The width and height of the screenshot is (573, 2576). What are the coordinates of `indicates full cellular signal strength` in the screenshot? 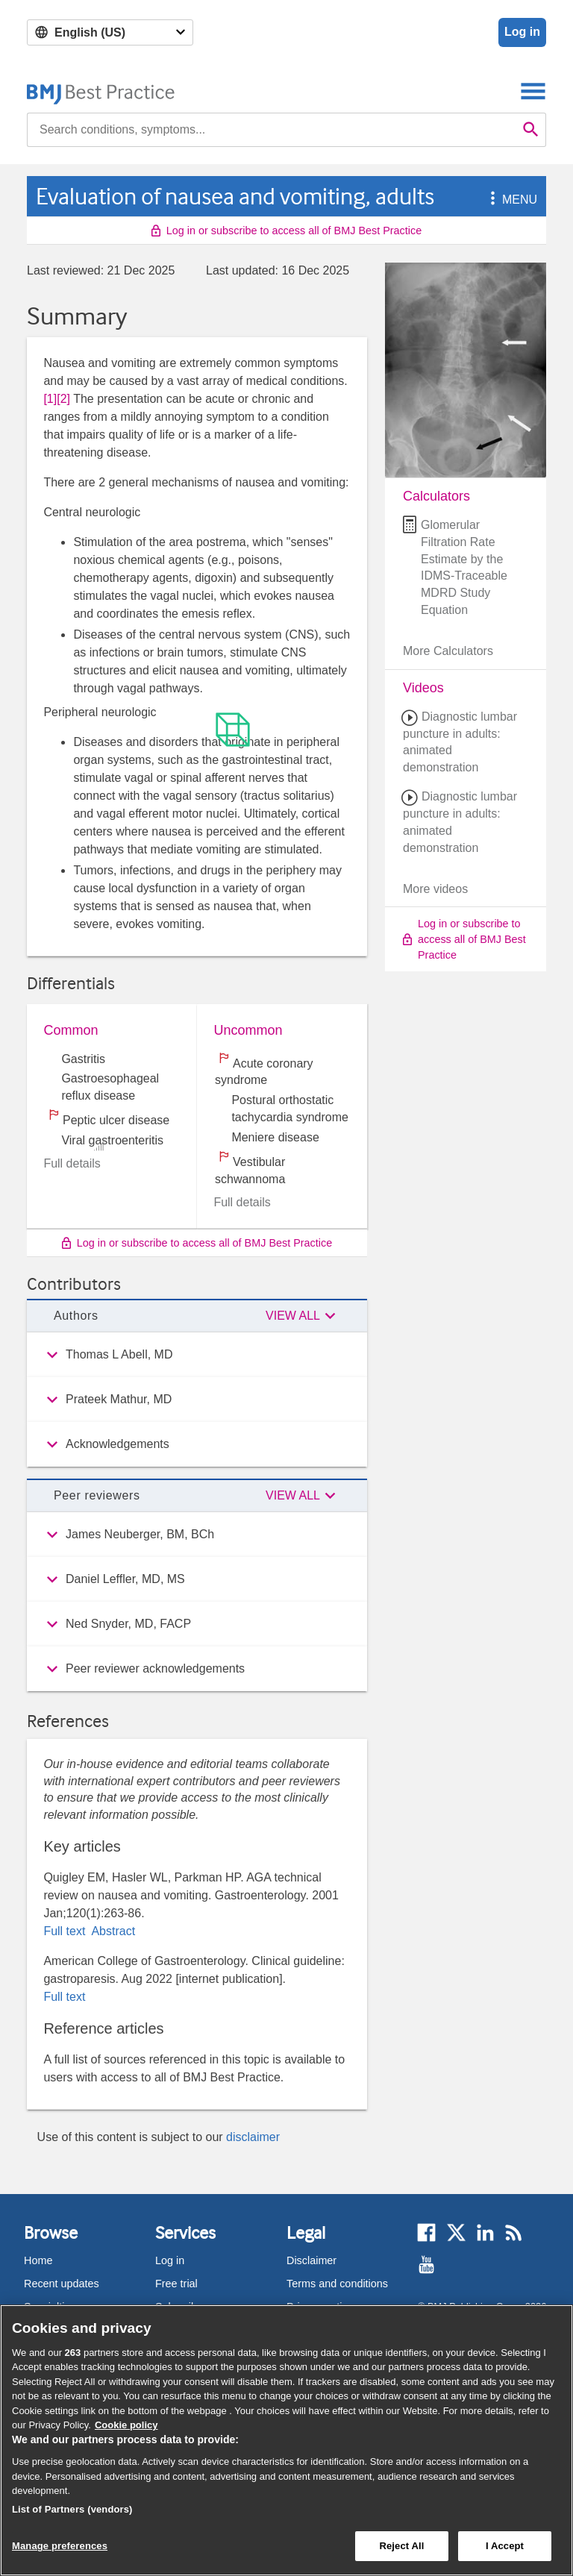 It's located at (99, 1147).